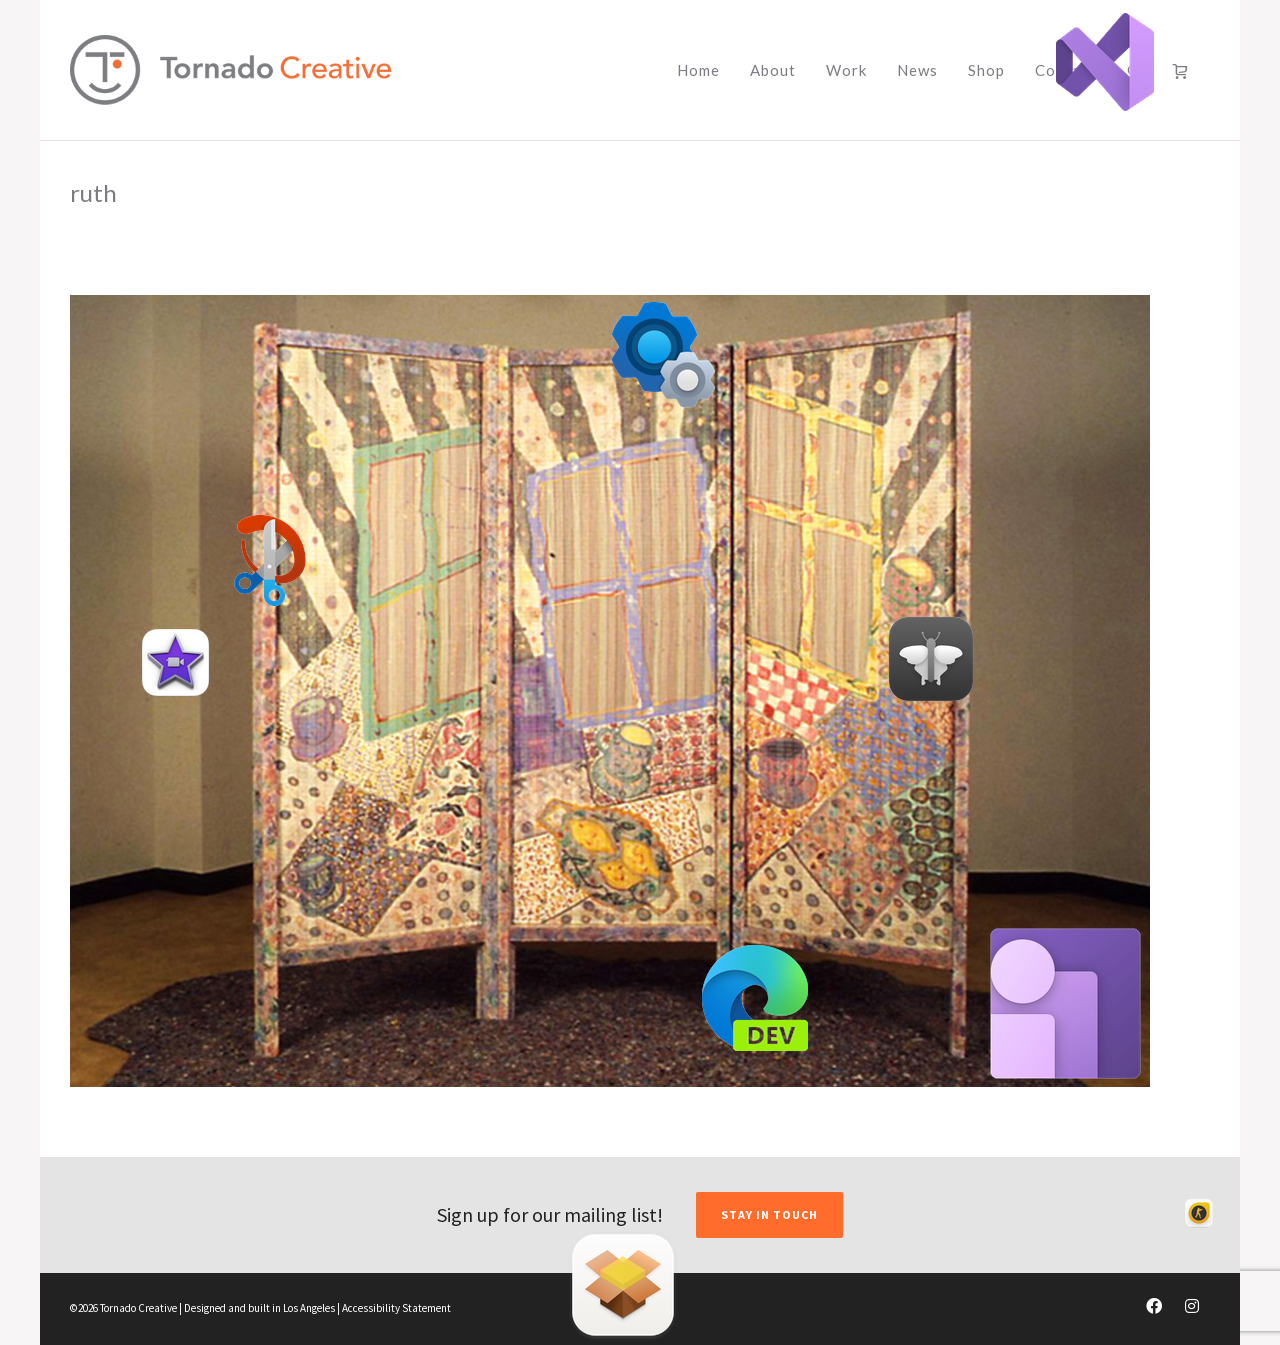  I want to click on open microsoft edge developer browser, so click(755, 998).